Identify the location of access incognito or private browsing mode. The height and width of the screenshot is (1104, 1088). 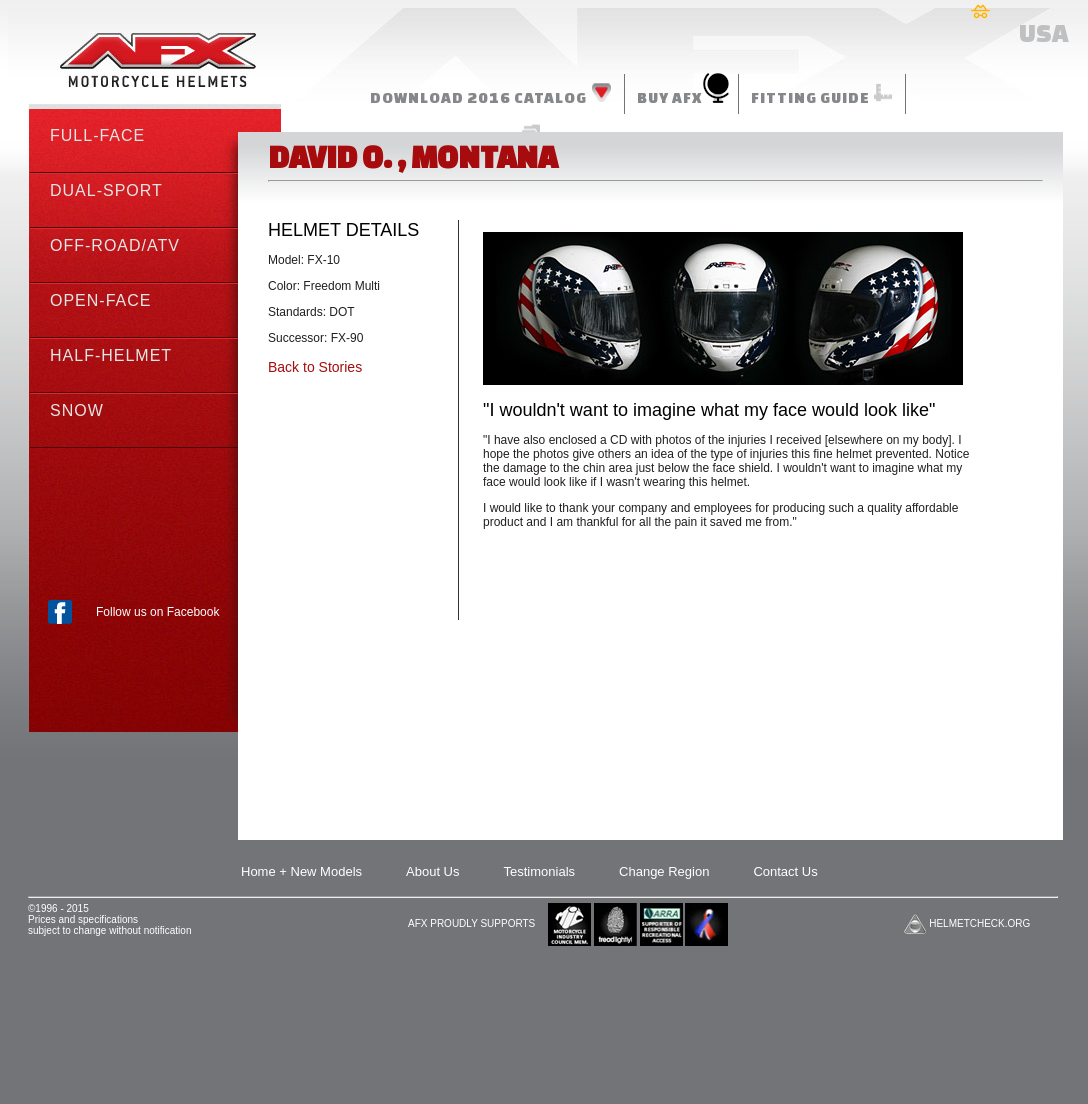
(980, 11).